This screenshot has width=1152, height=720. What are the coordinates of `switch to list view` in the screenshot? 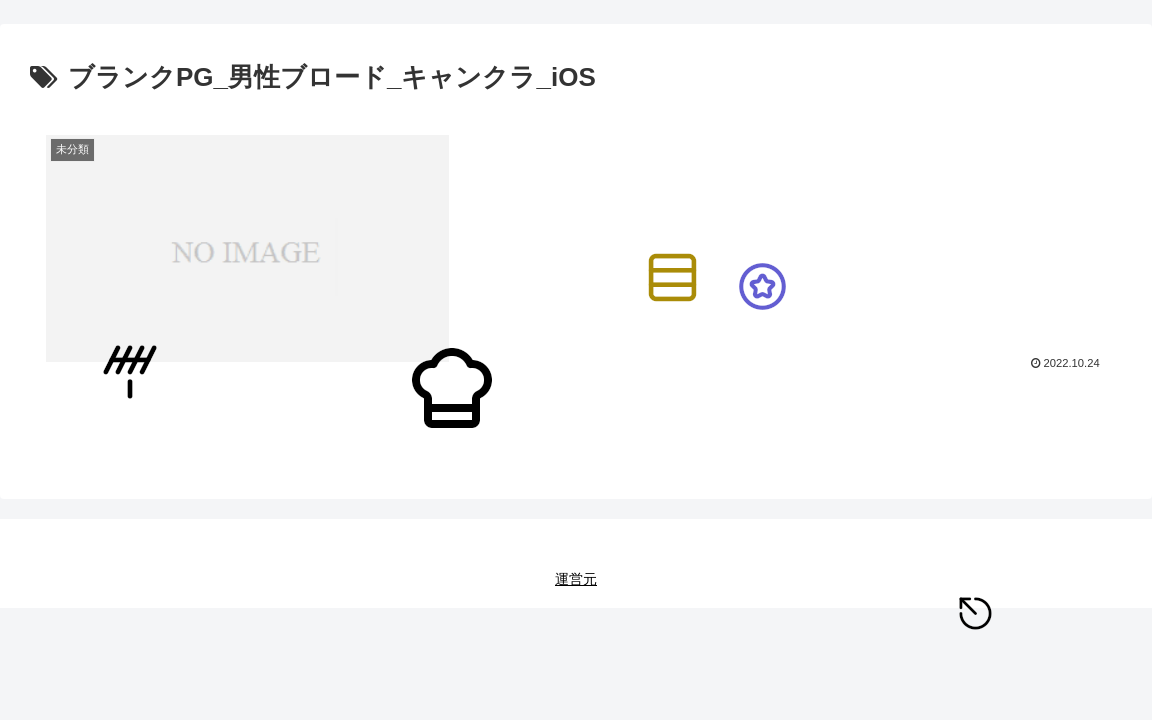 It's located at (672, 277).